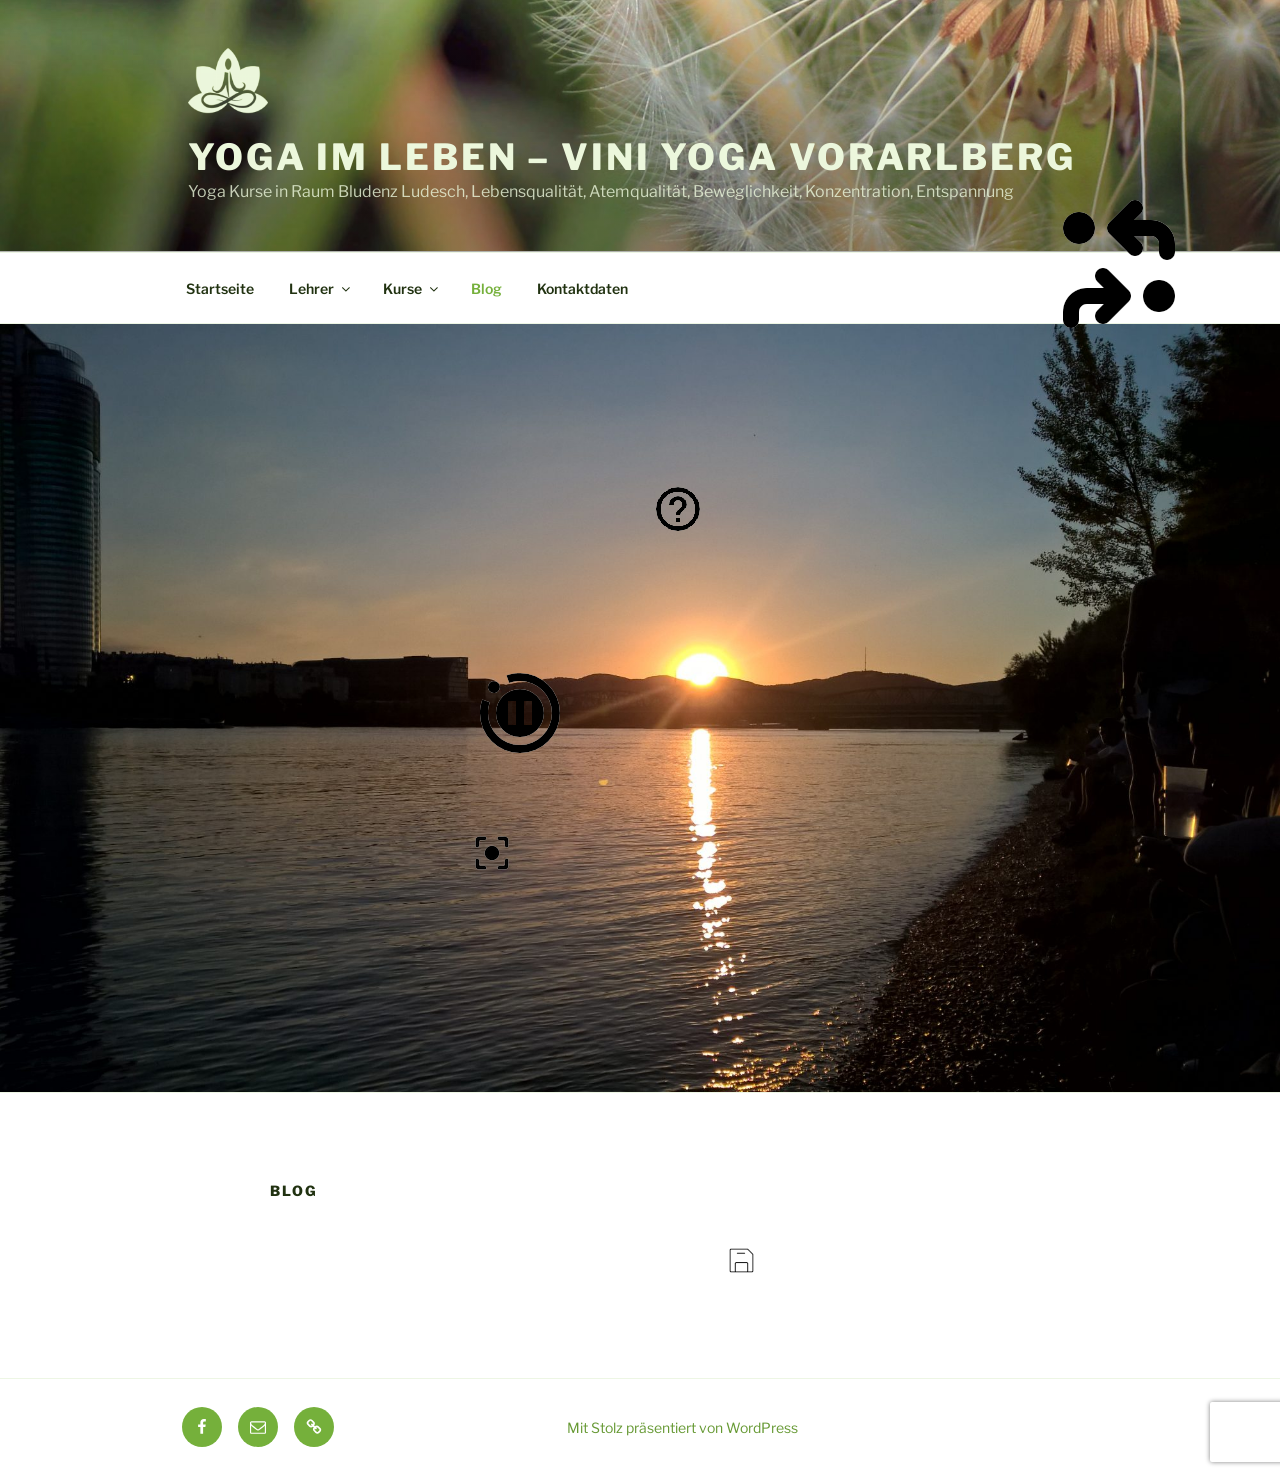  Describe the element at coordinates (492, 853) in the screenshot. I see `center focus point for camera or image capture` at that location.